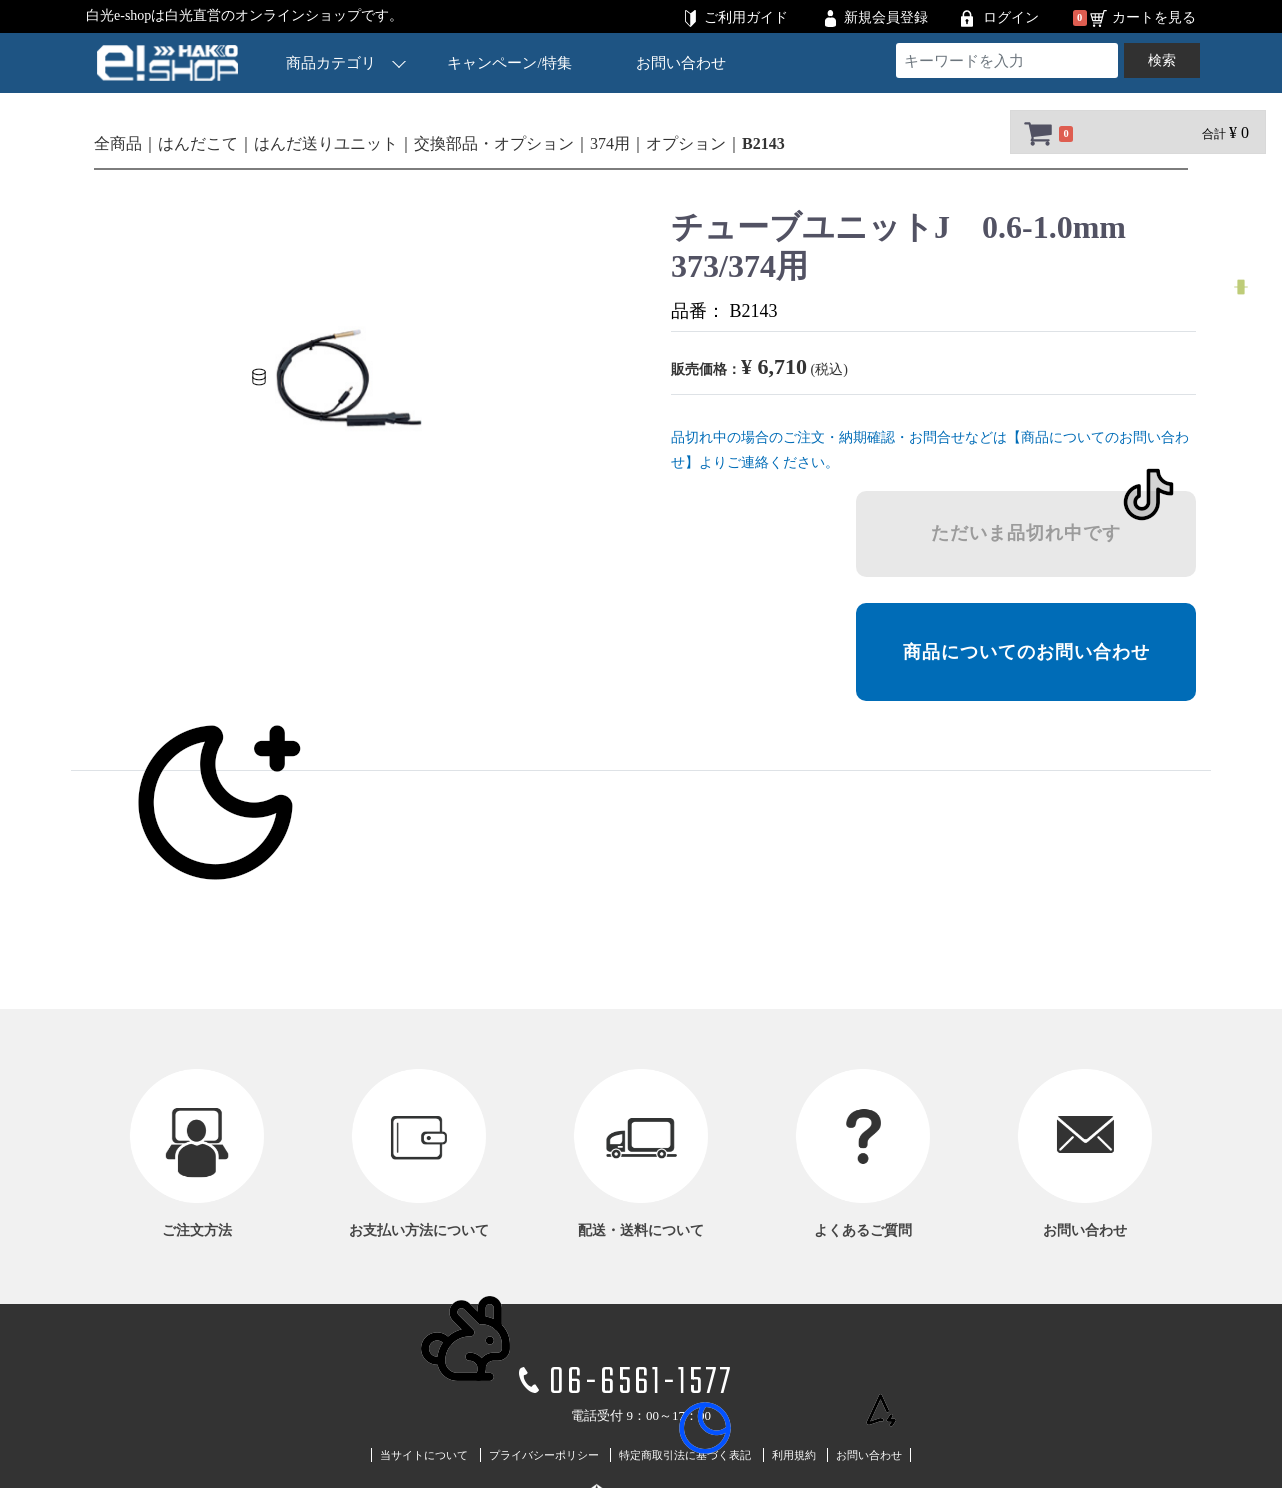 This screenshot has width=1282, height=1488. What do you see at coordinates (259, 377) in the screenshot?
I see `access server settings` at bounding box center [259, 377].